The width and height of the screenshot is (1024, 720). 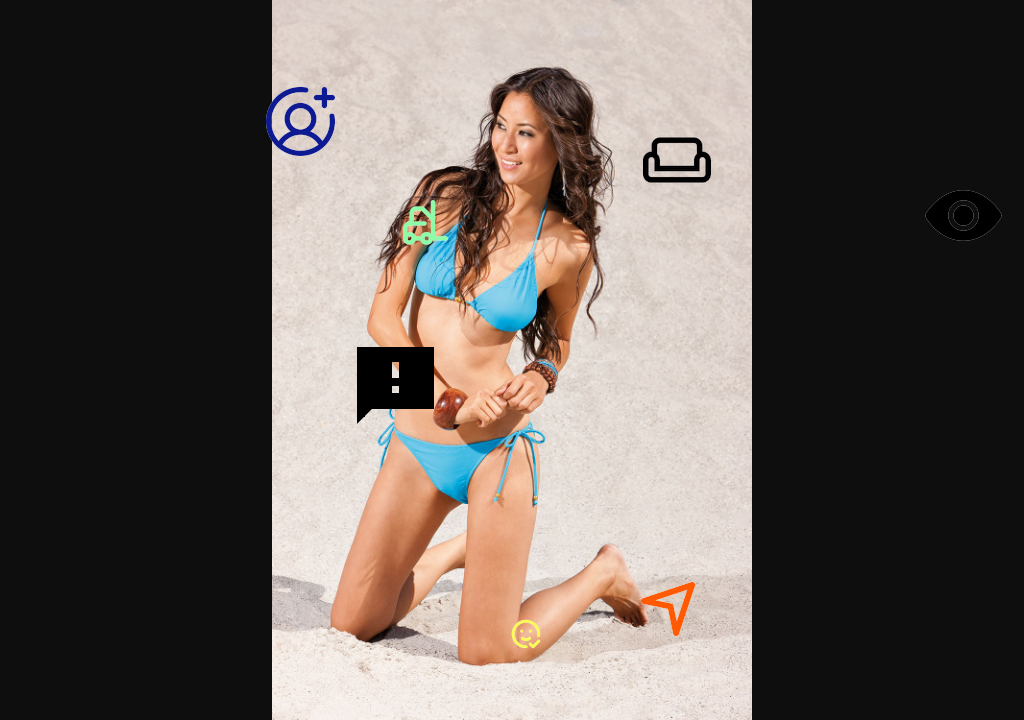 I want to click on access warehouse or inventory management, so click(x=424, y=223).